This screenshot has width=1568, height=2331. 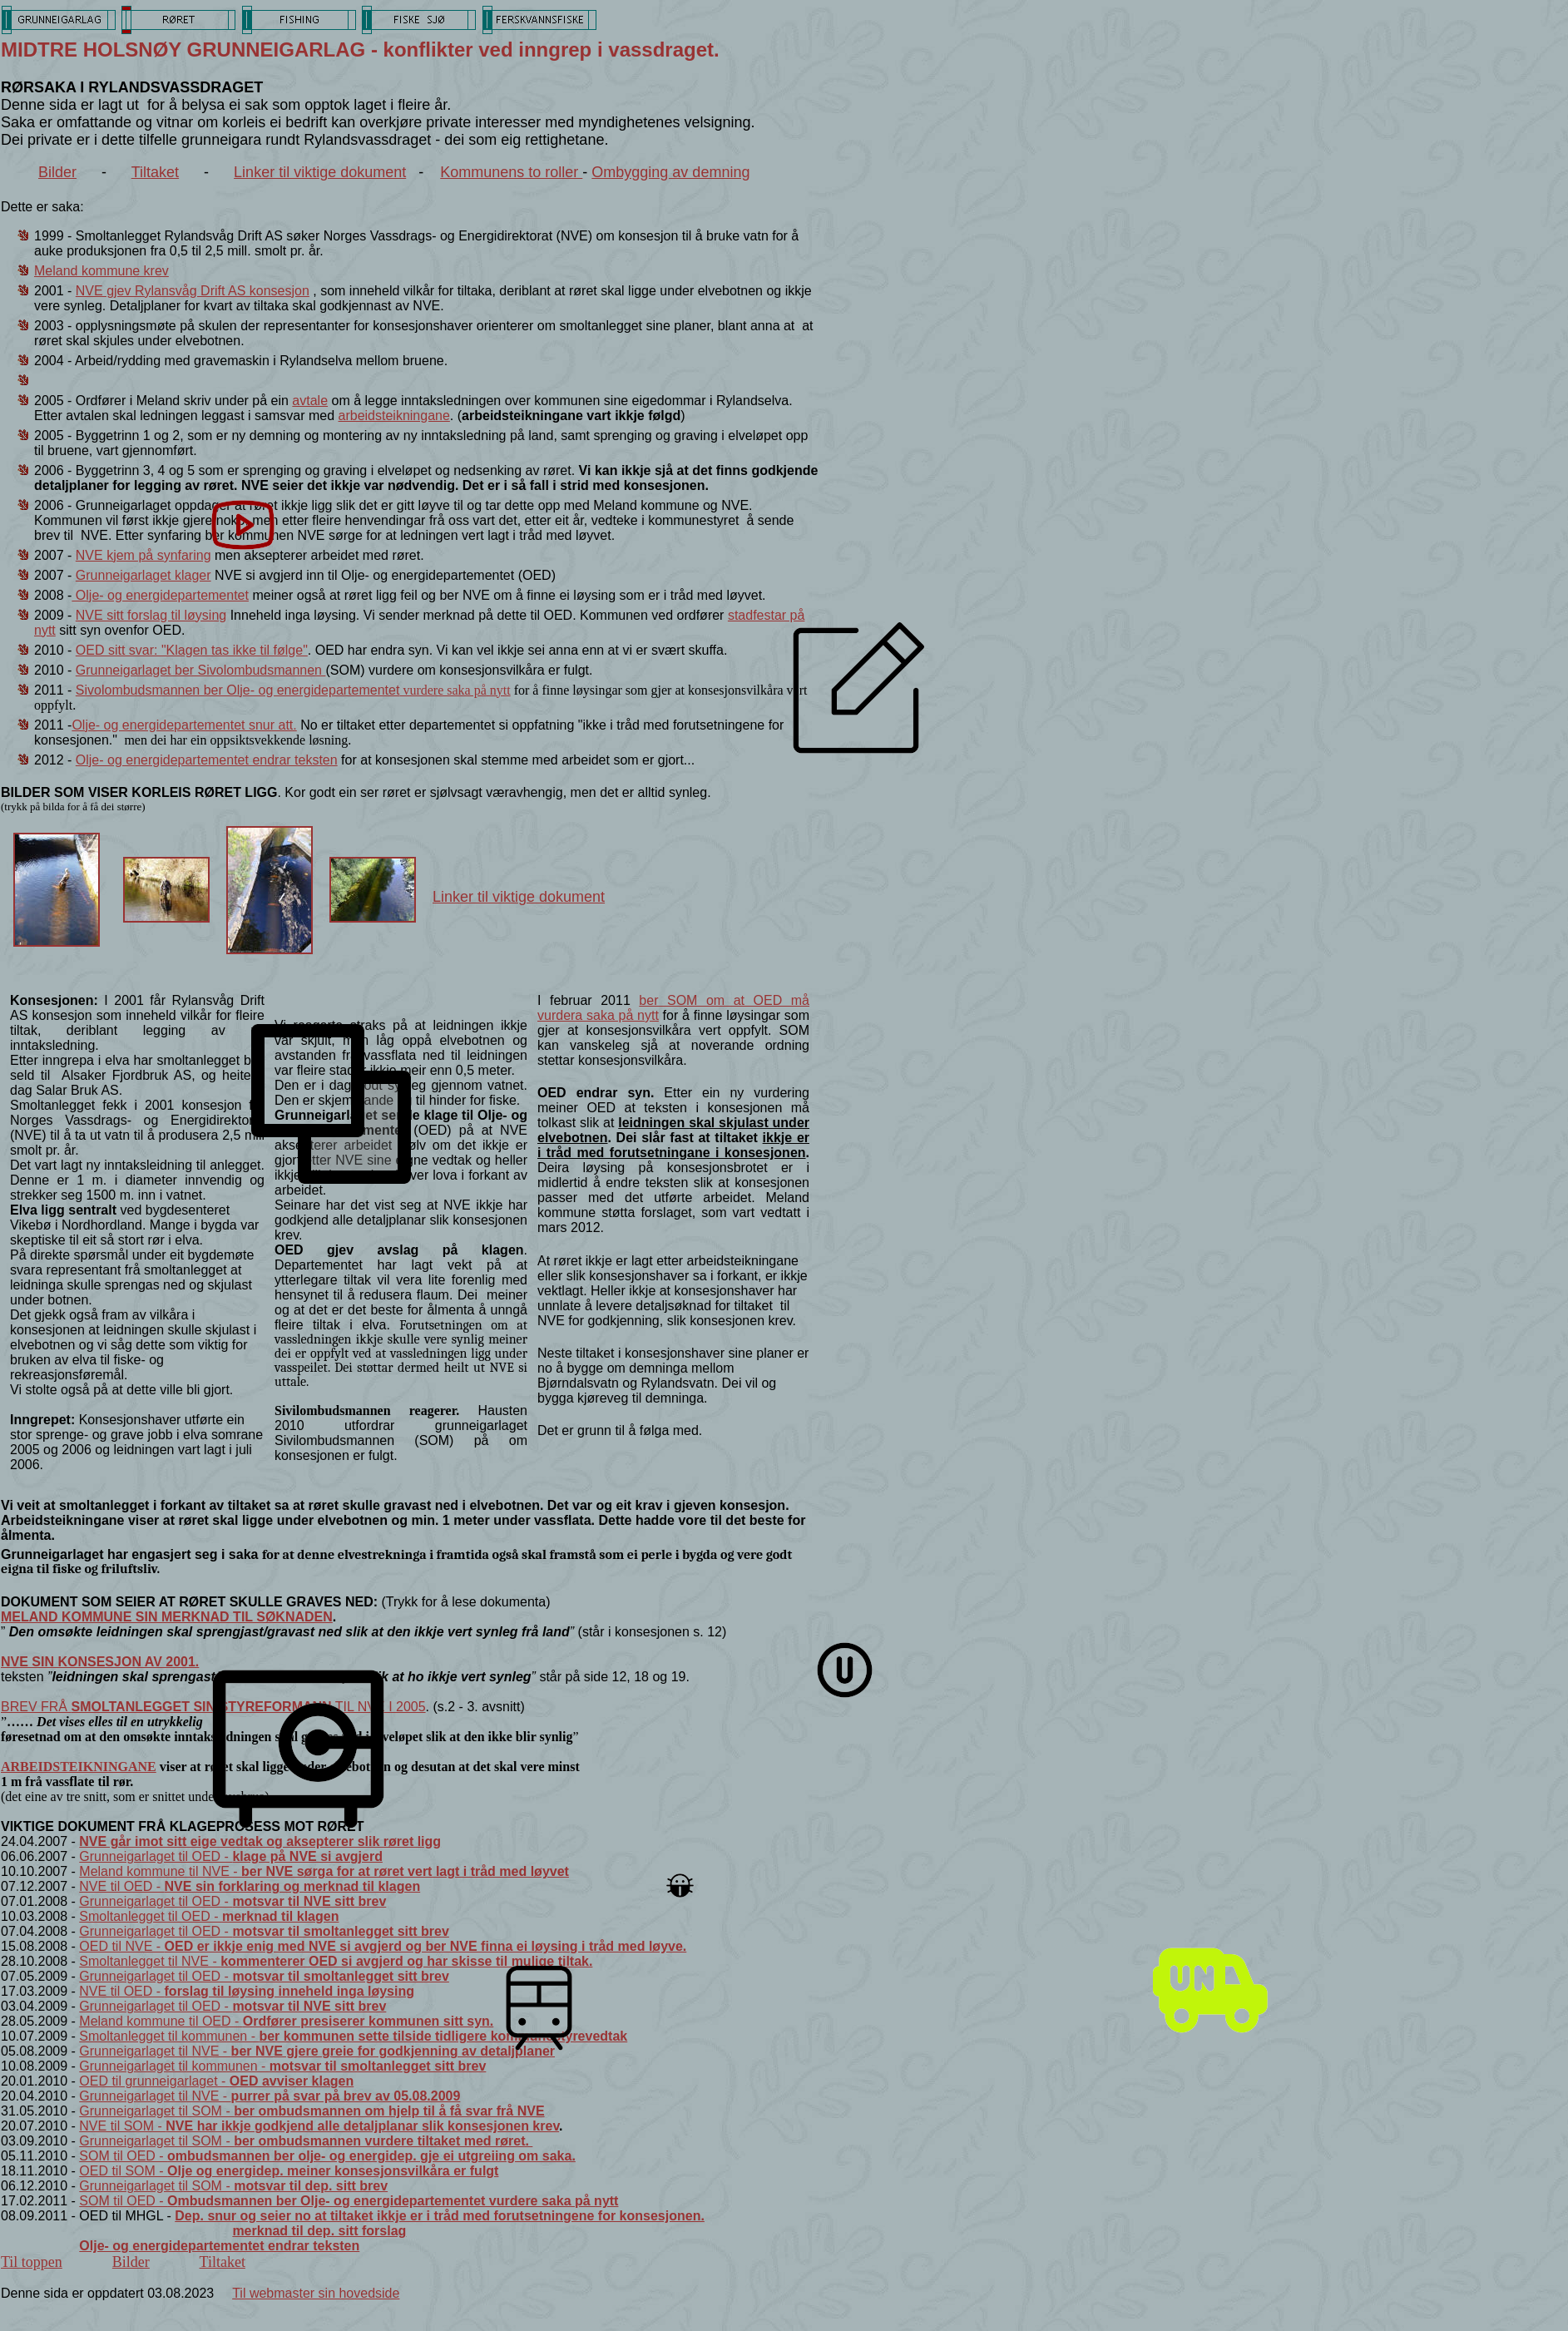 What do you see at coordinates (680, 1885) in the screenshot?
I see `report a bug or issue` at bounding box center [680, 1885].